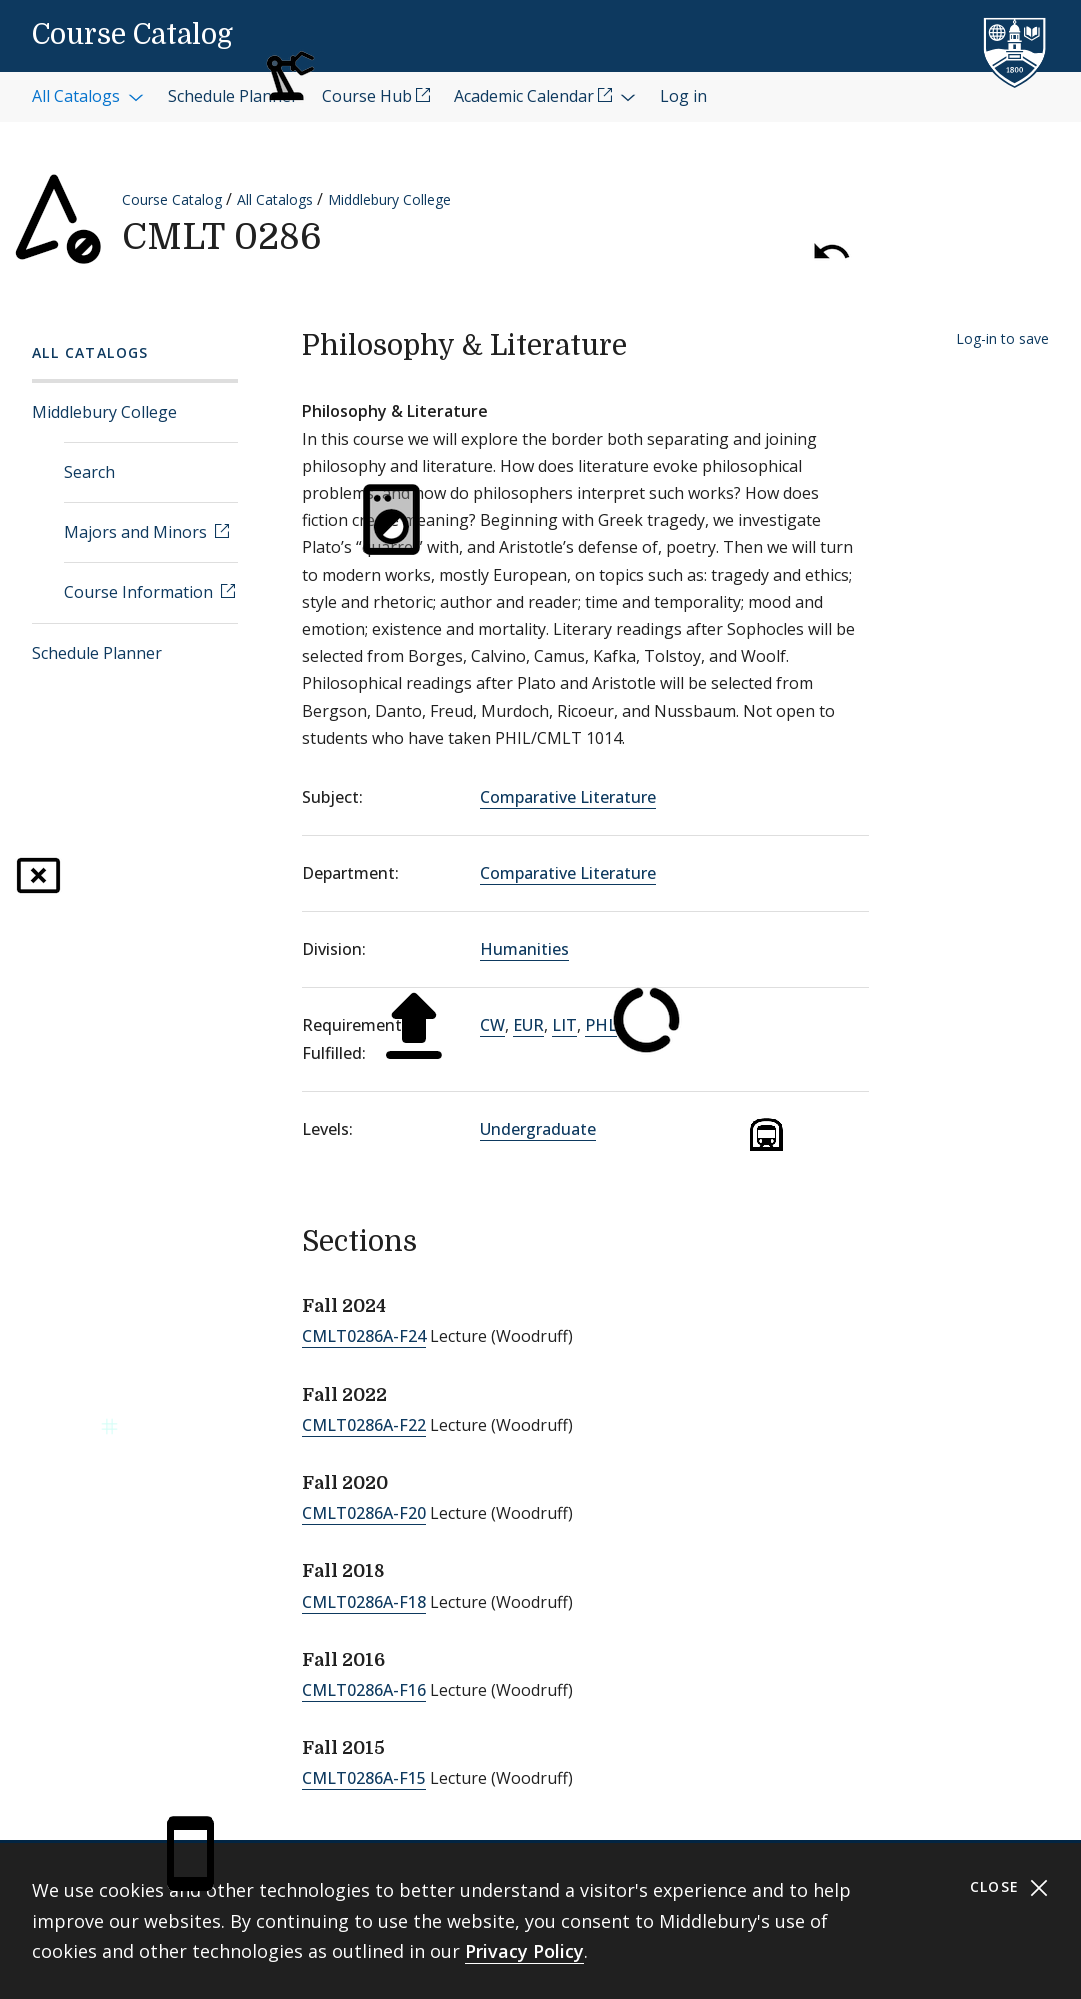 Image resolution: width=1081 pixels, height=1999 pixels. I want to click on view data usage statistics, so click(646, 1019).